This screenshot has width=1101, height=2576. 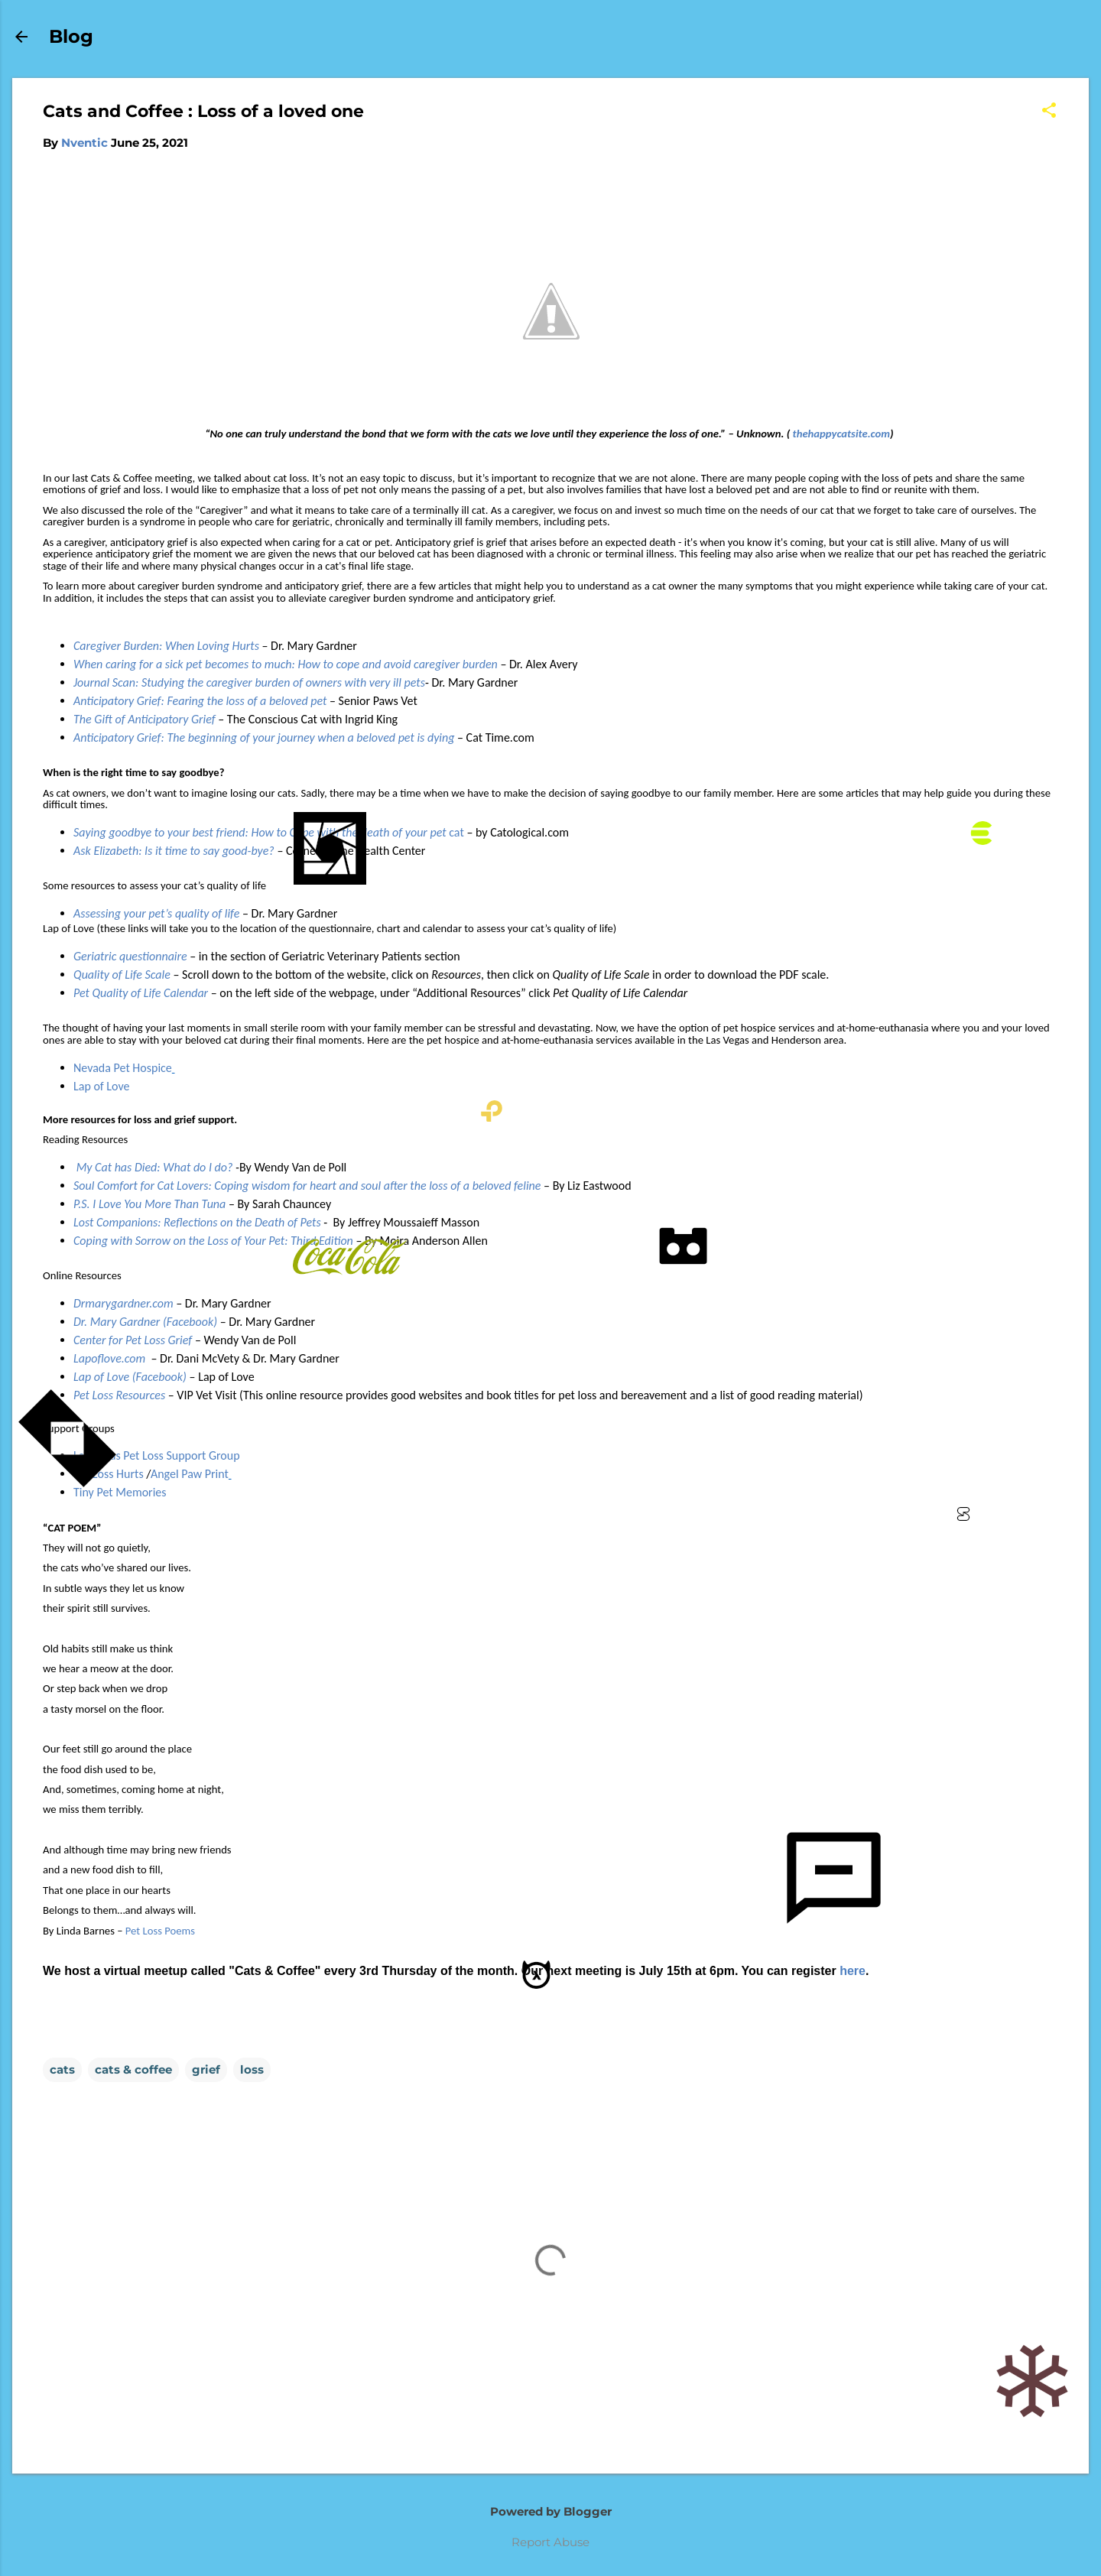 I want to click on coca-cola brand logo, so click(x=350, y=1257).